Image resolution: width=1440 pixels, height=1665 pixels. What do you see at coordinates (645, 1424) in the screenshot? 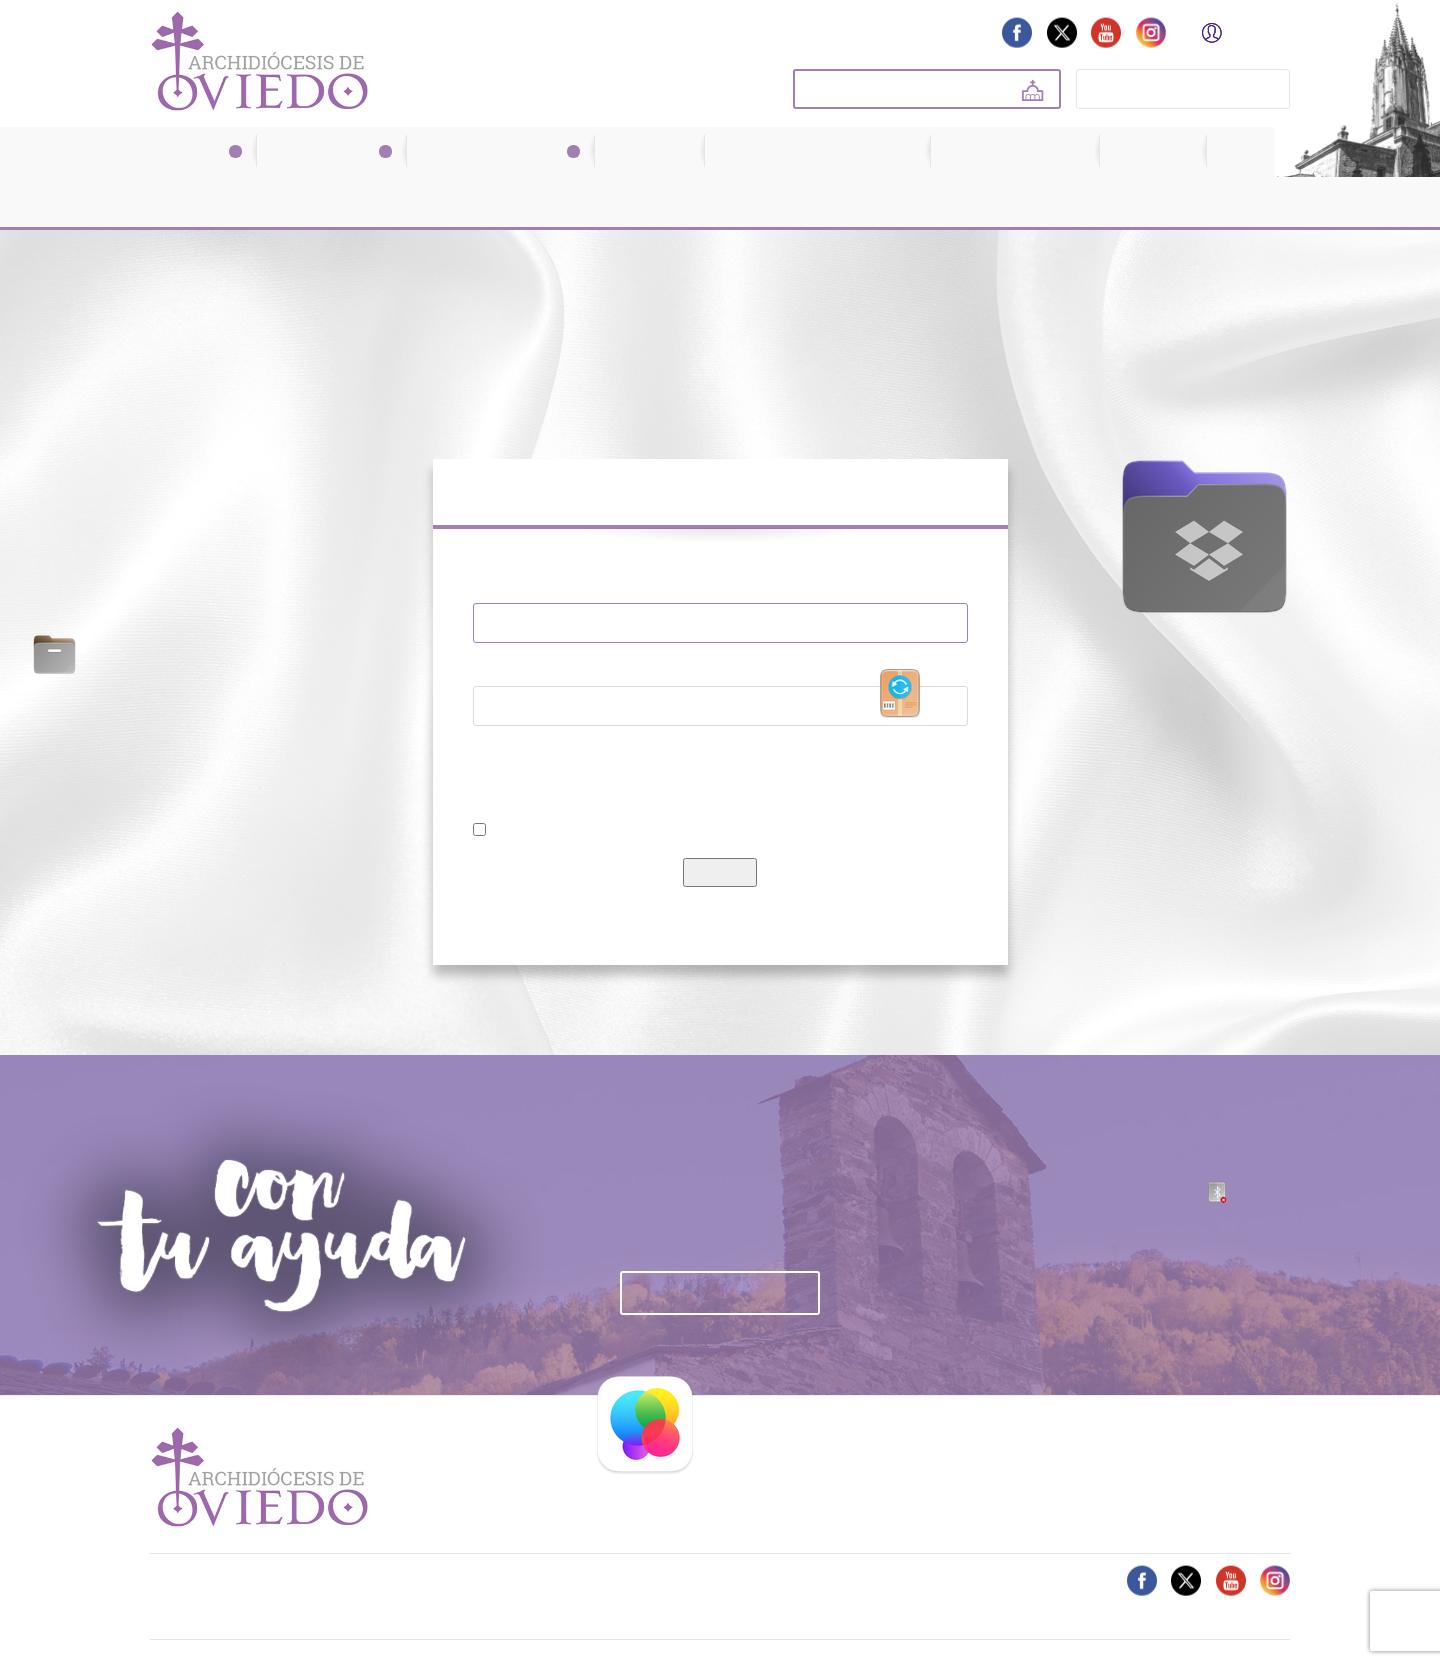
I see `open Game Center settings` at bounding box center [645, 1424].